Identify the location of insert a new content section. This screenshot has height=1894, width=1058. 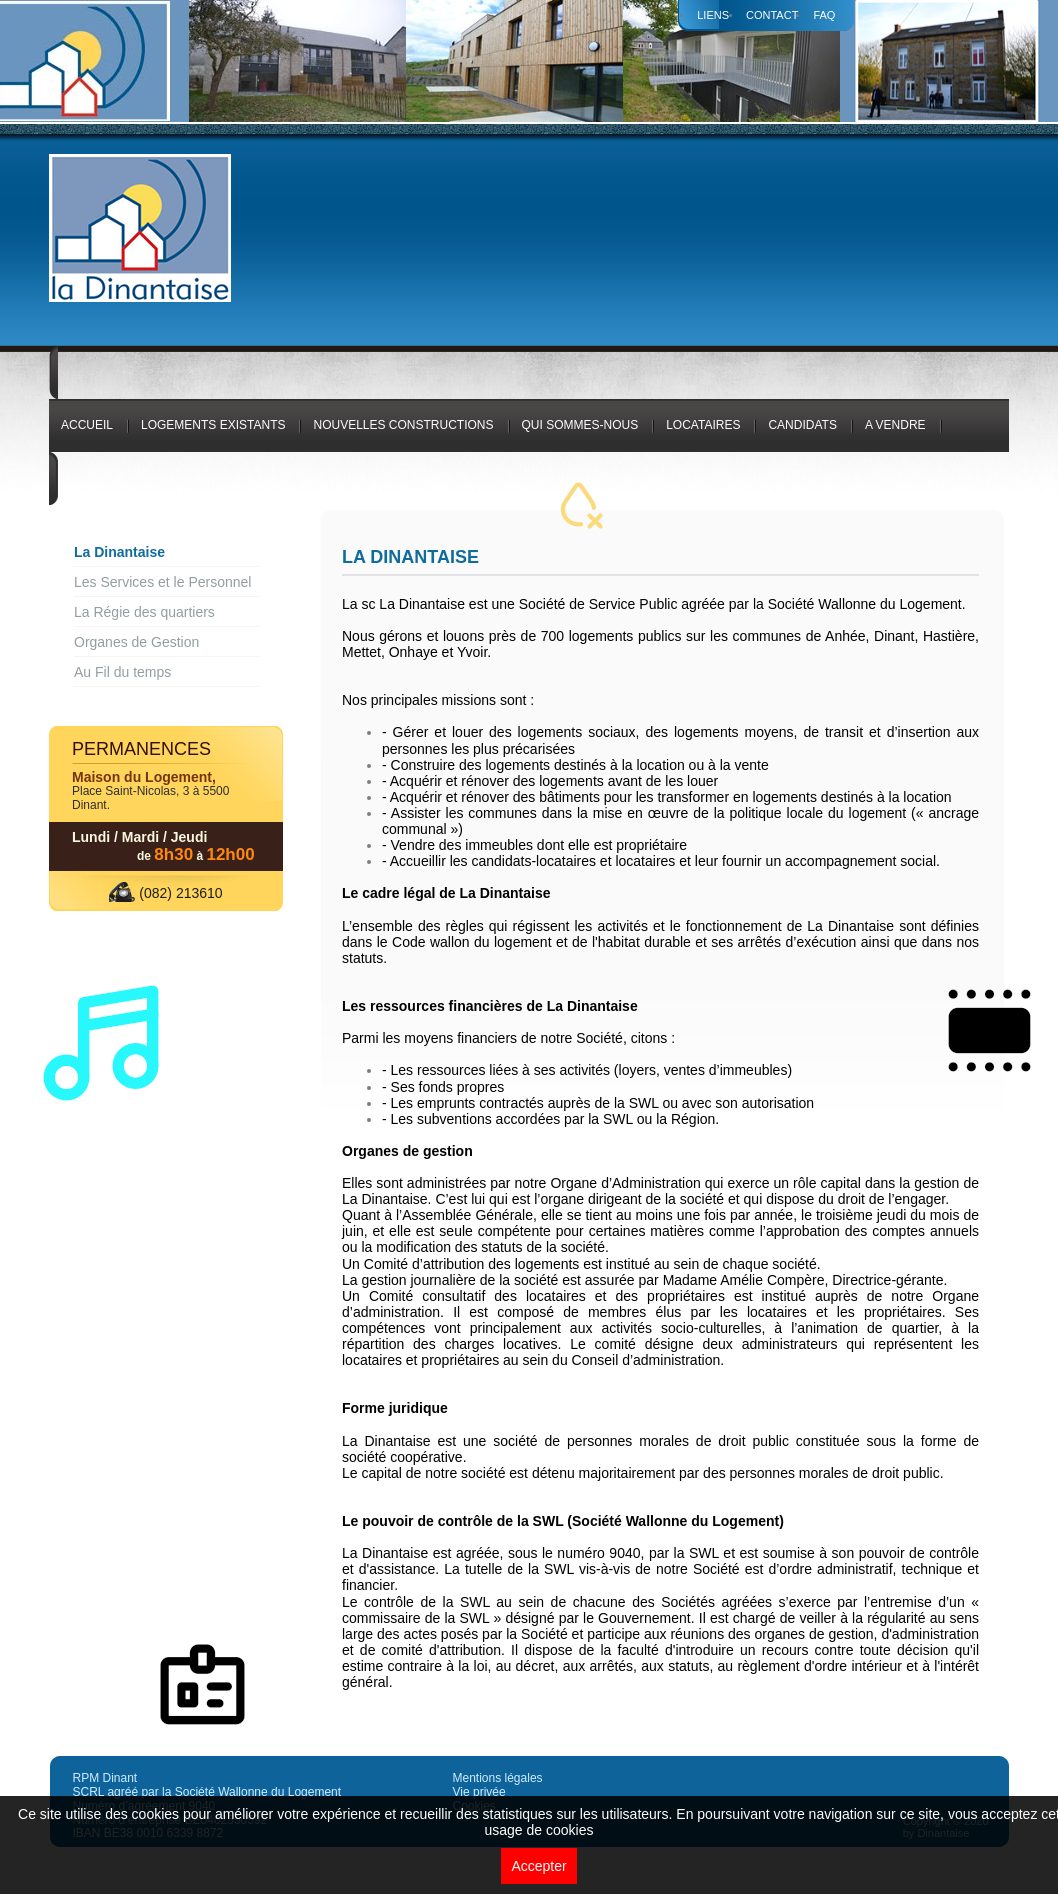
(989, 1030).